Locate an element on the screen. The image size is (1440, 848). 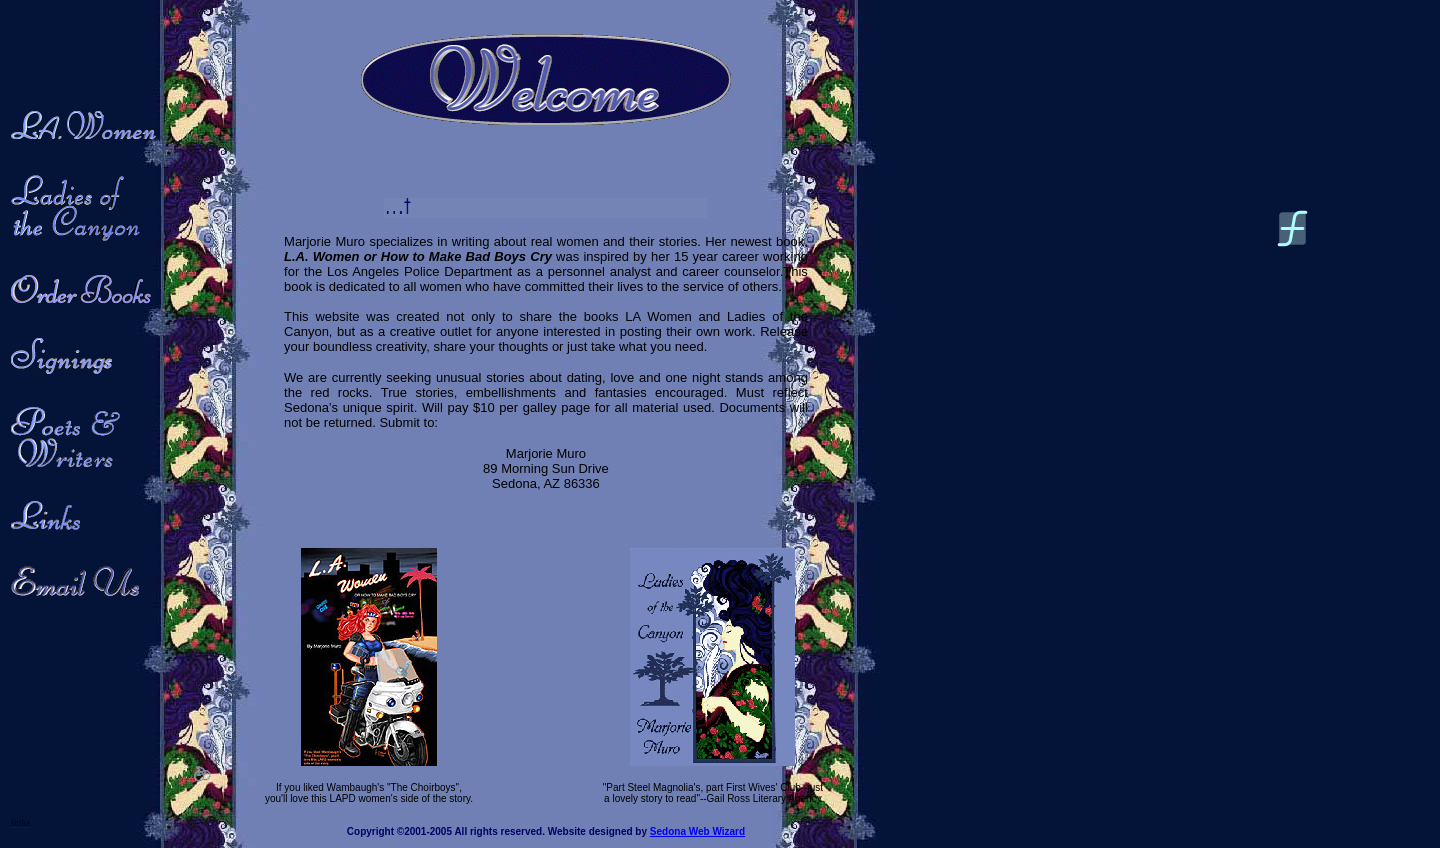
insert a mathematical function or formula is located at coordinates (1292, 228).